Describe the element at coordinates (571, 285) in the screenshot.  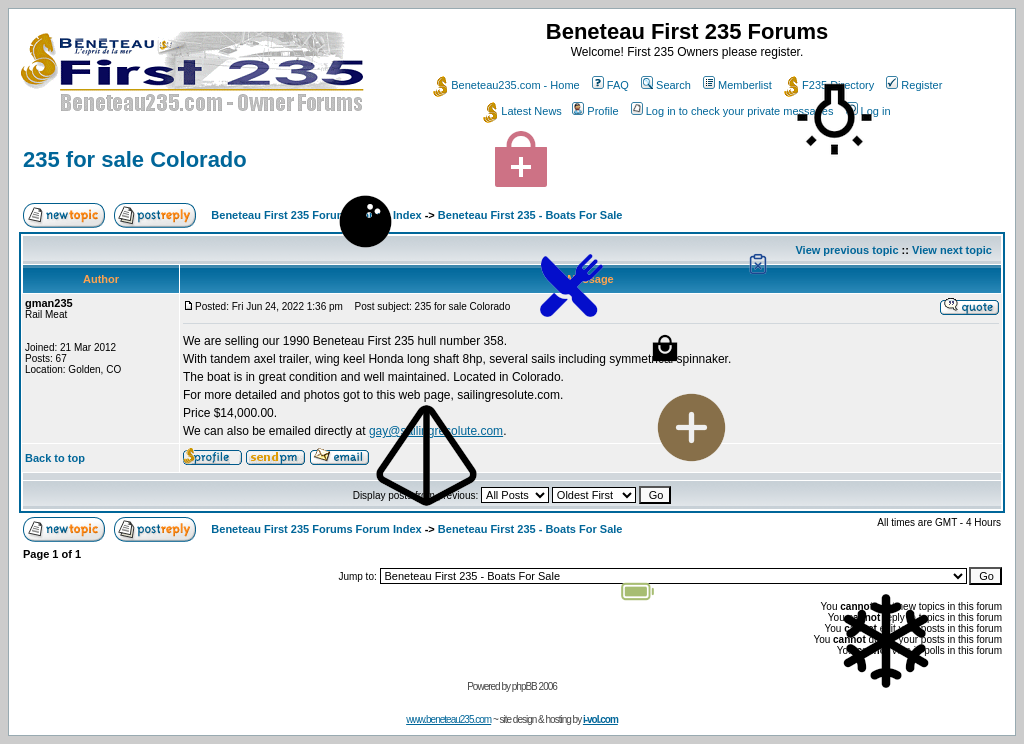
I see `find nearby restaurants` at that location.